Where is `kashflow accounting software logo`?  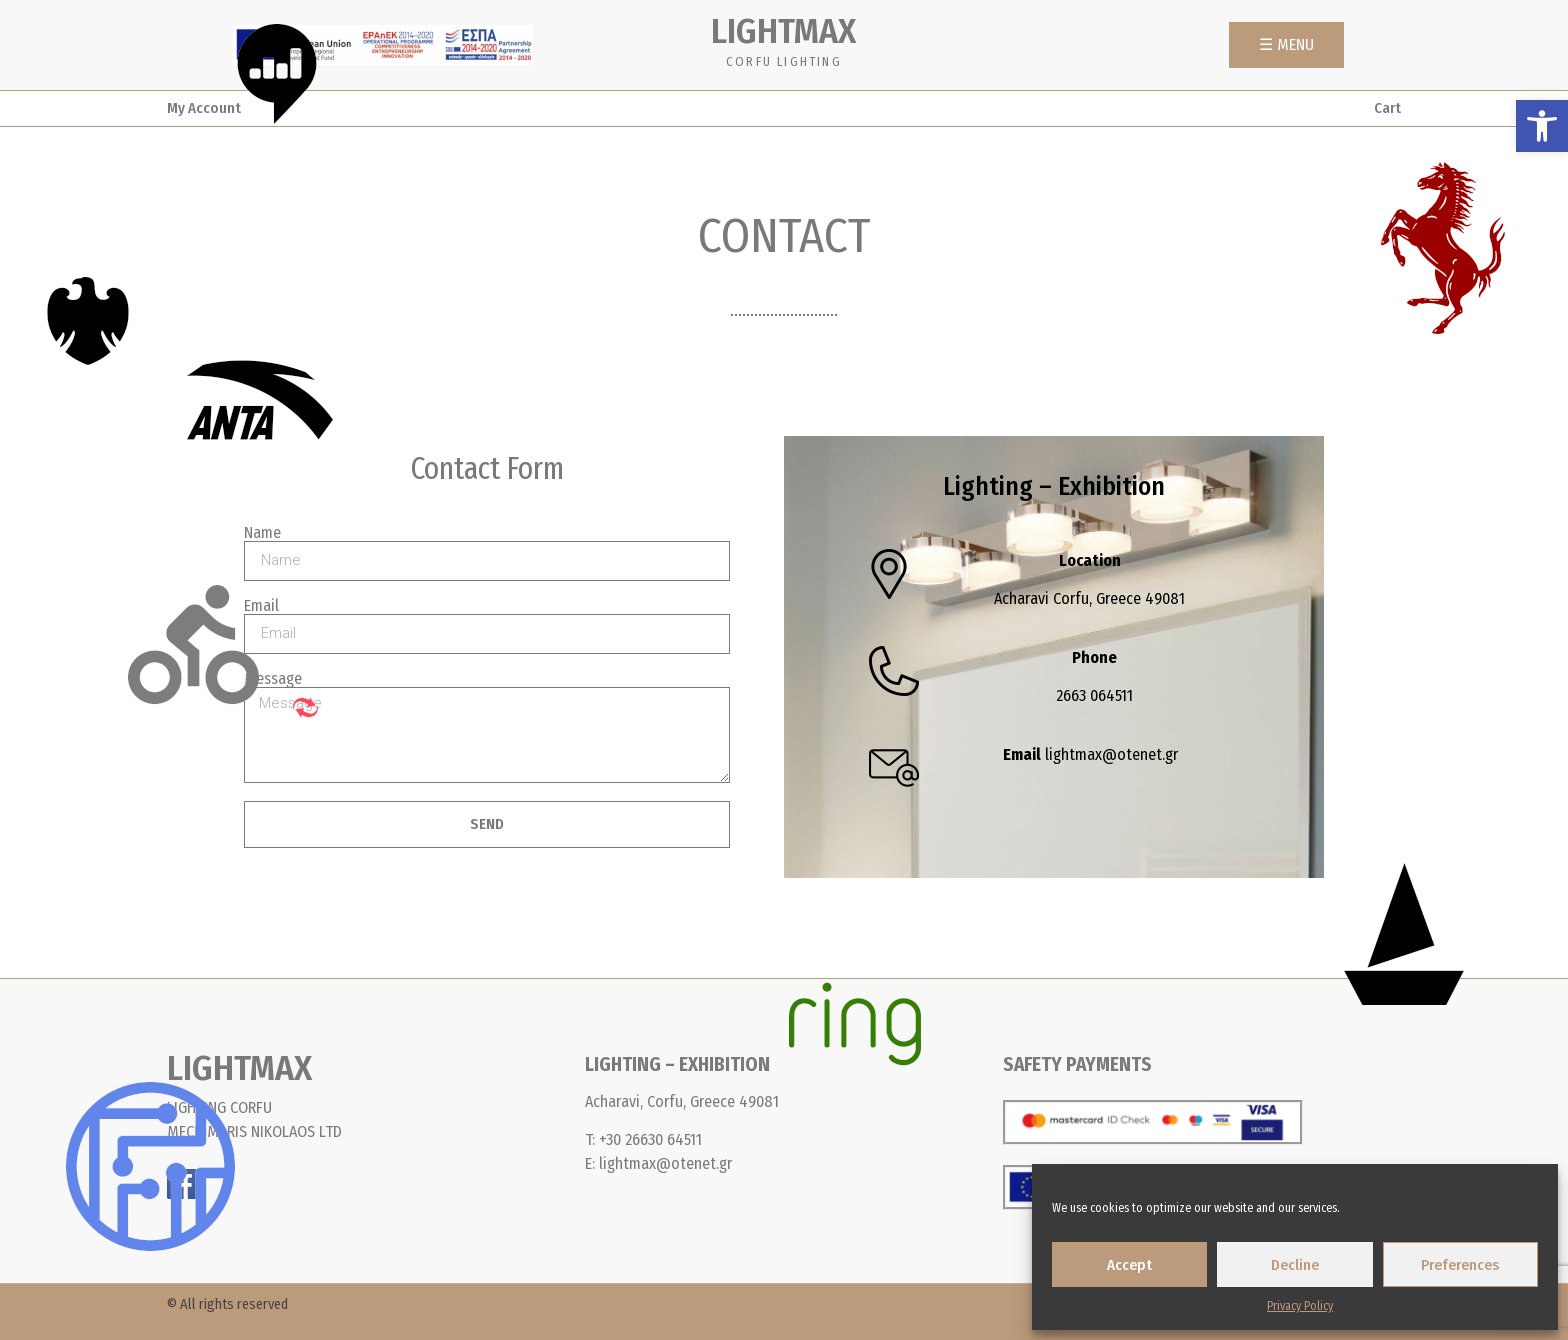
kashflow accounting software logo is located at coordinates (305, 707).